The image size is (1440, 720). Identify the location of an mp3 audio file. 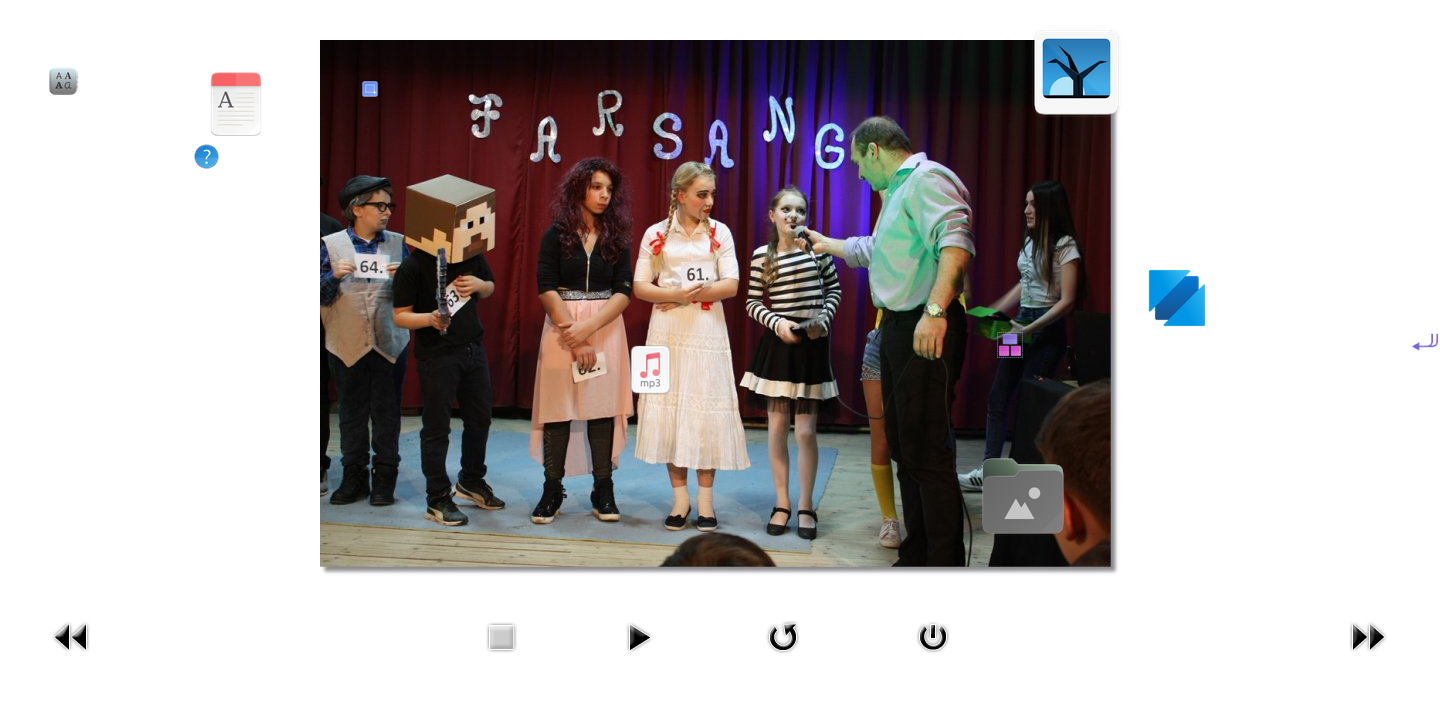
(650, 369).